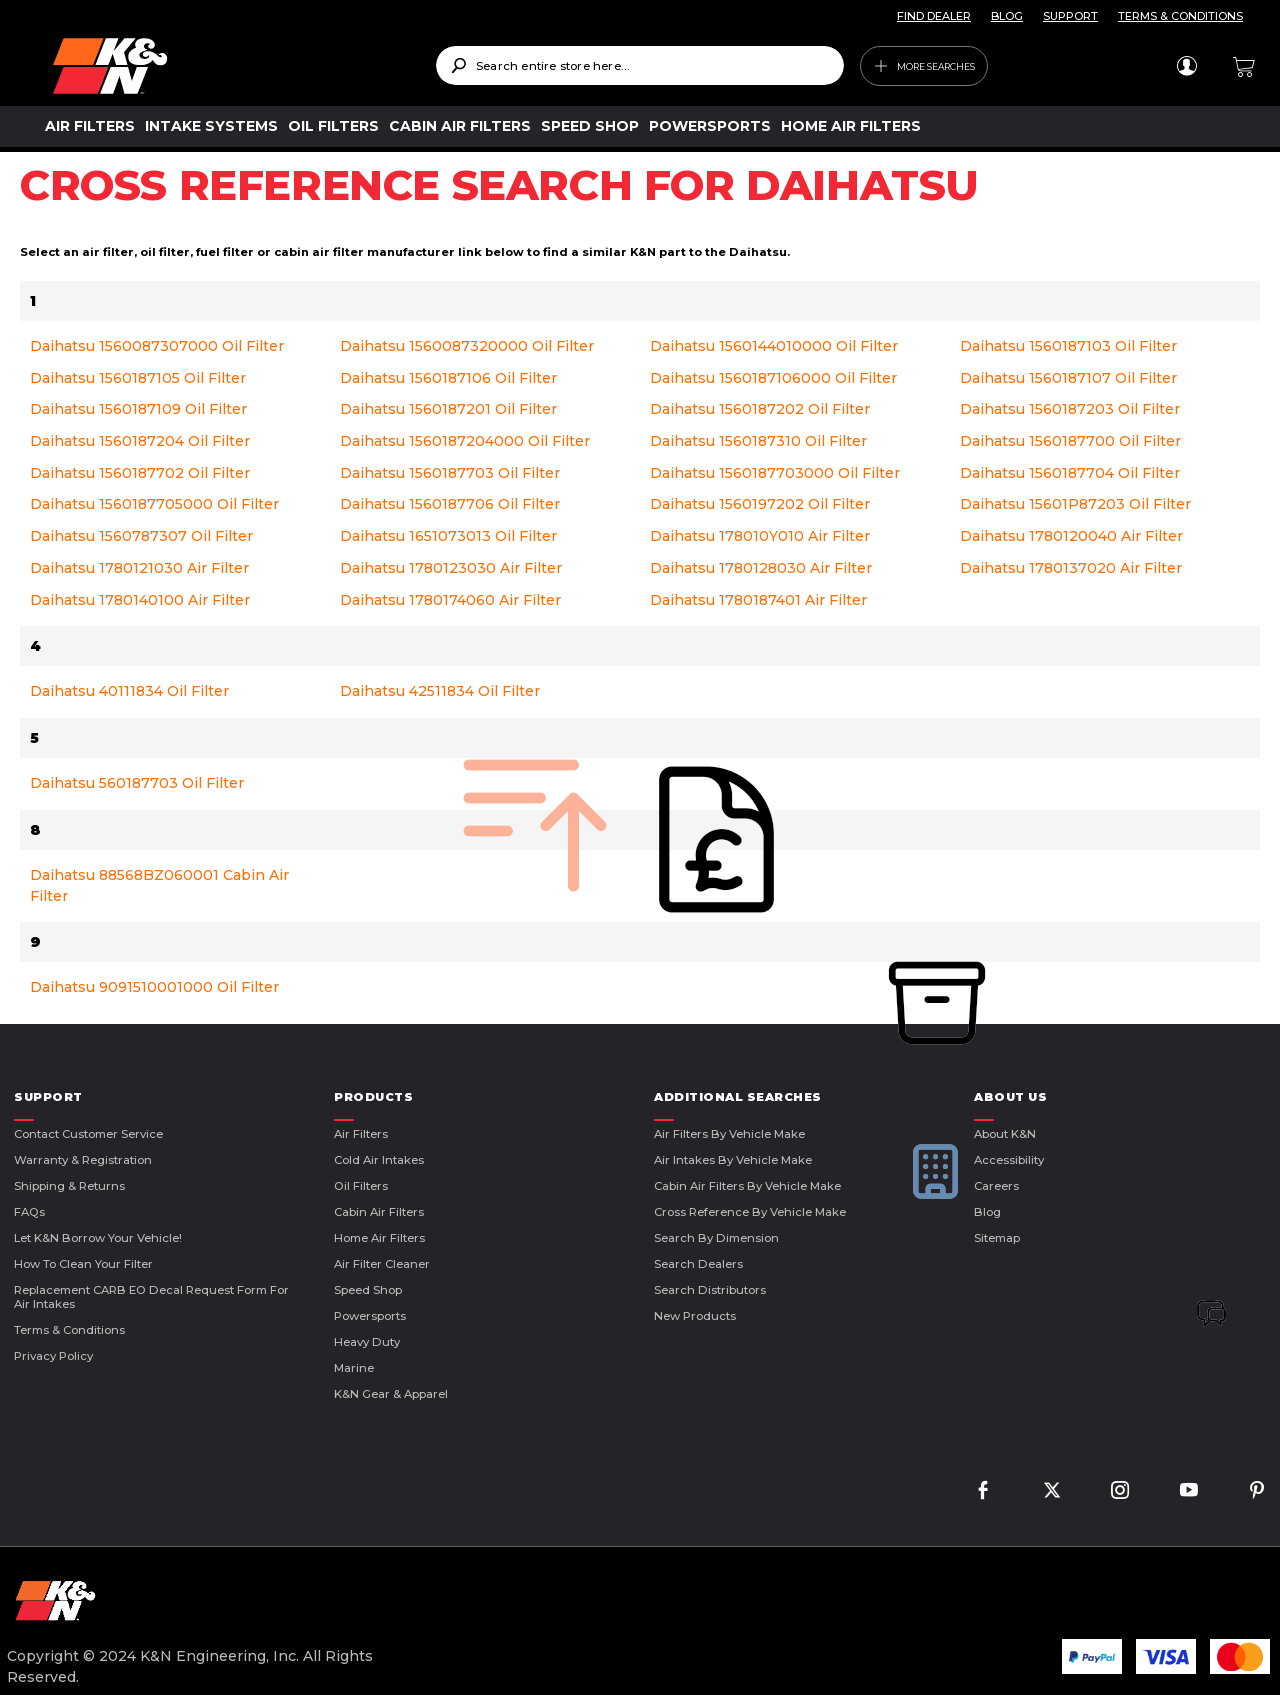 This screenshot has height=1695, width=1280. I want to click on sort list in ascending order, so click(535, 820).